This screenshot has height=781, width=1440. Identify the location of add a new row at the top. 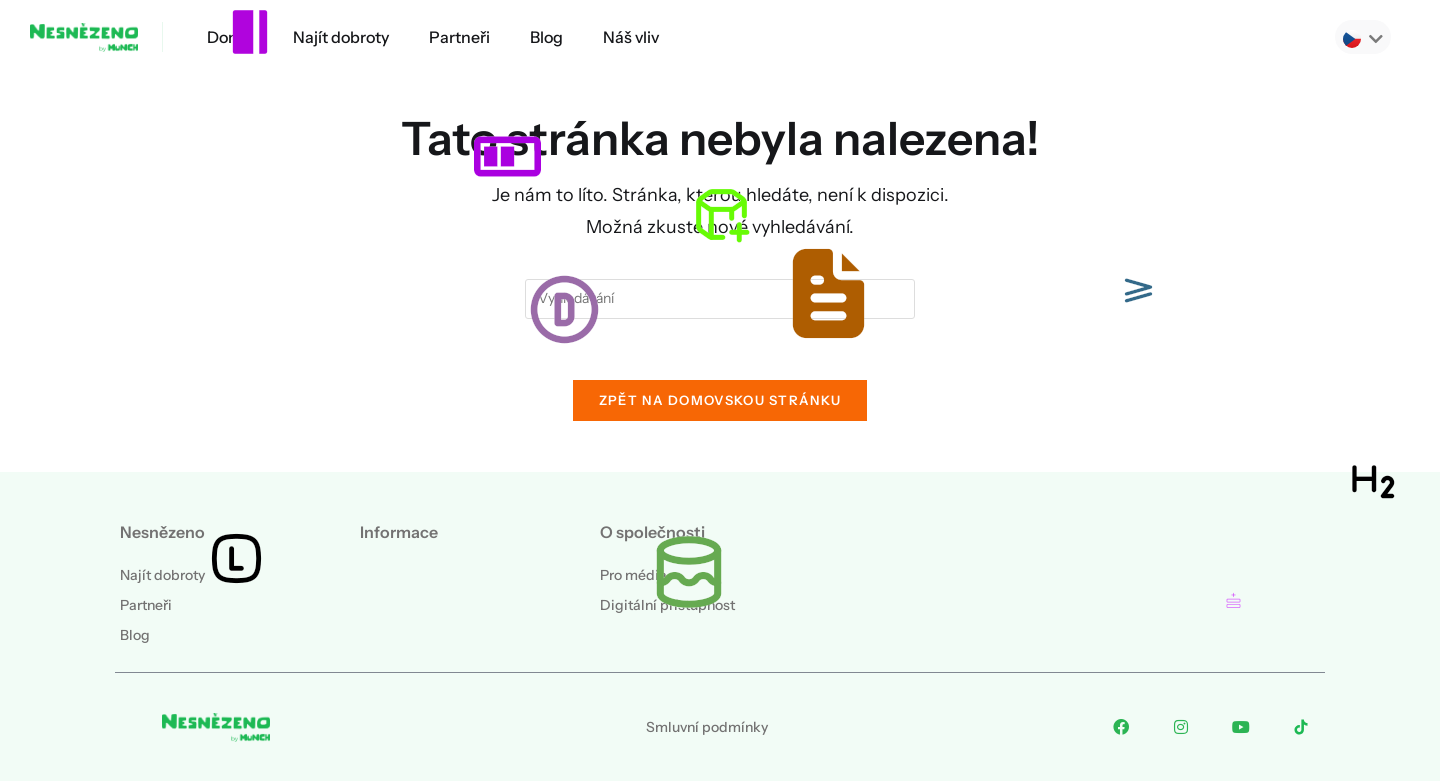
(1233, 601).